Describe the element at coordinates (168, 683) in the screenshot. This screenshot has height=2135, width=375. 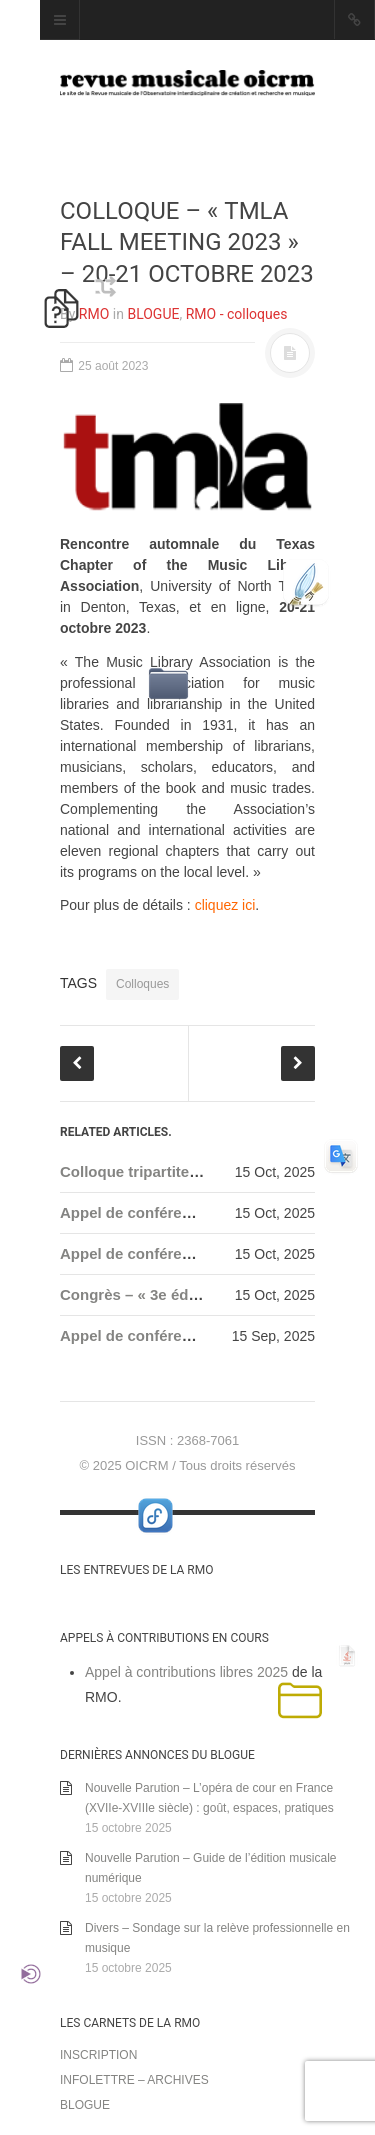
I see `open folder to view contents` at that location.